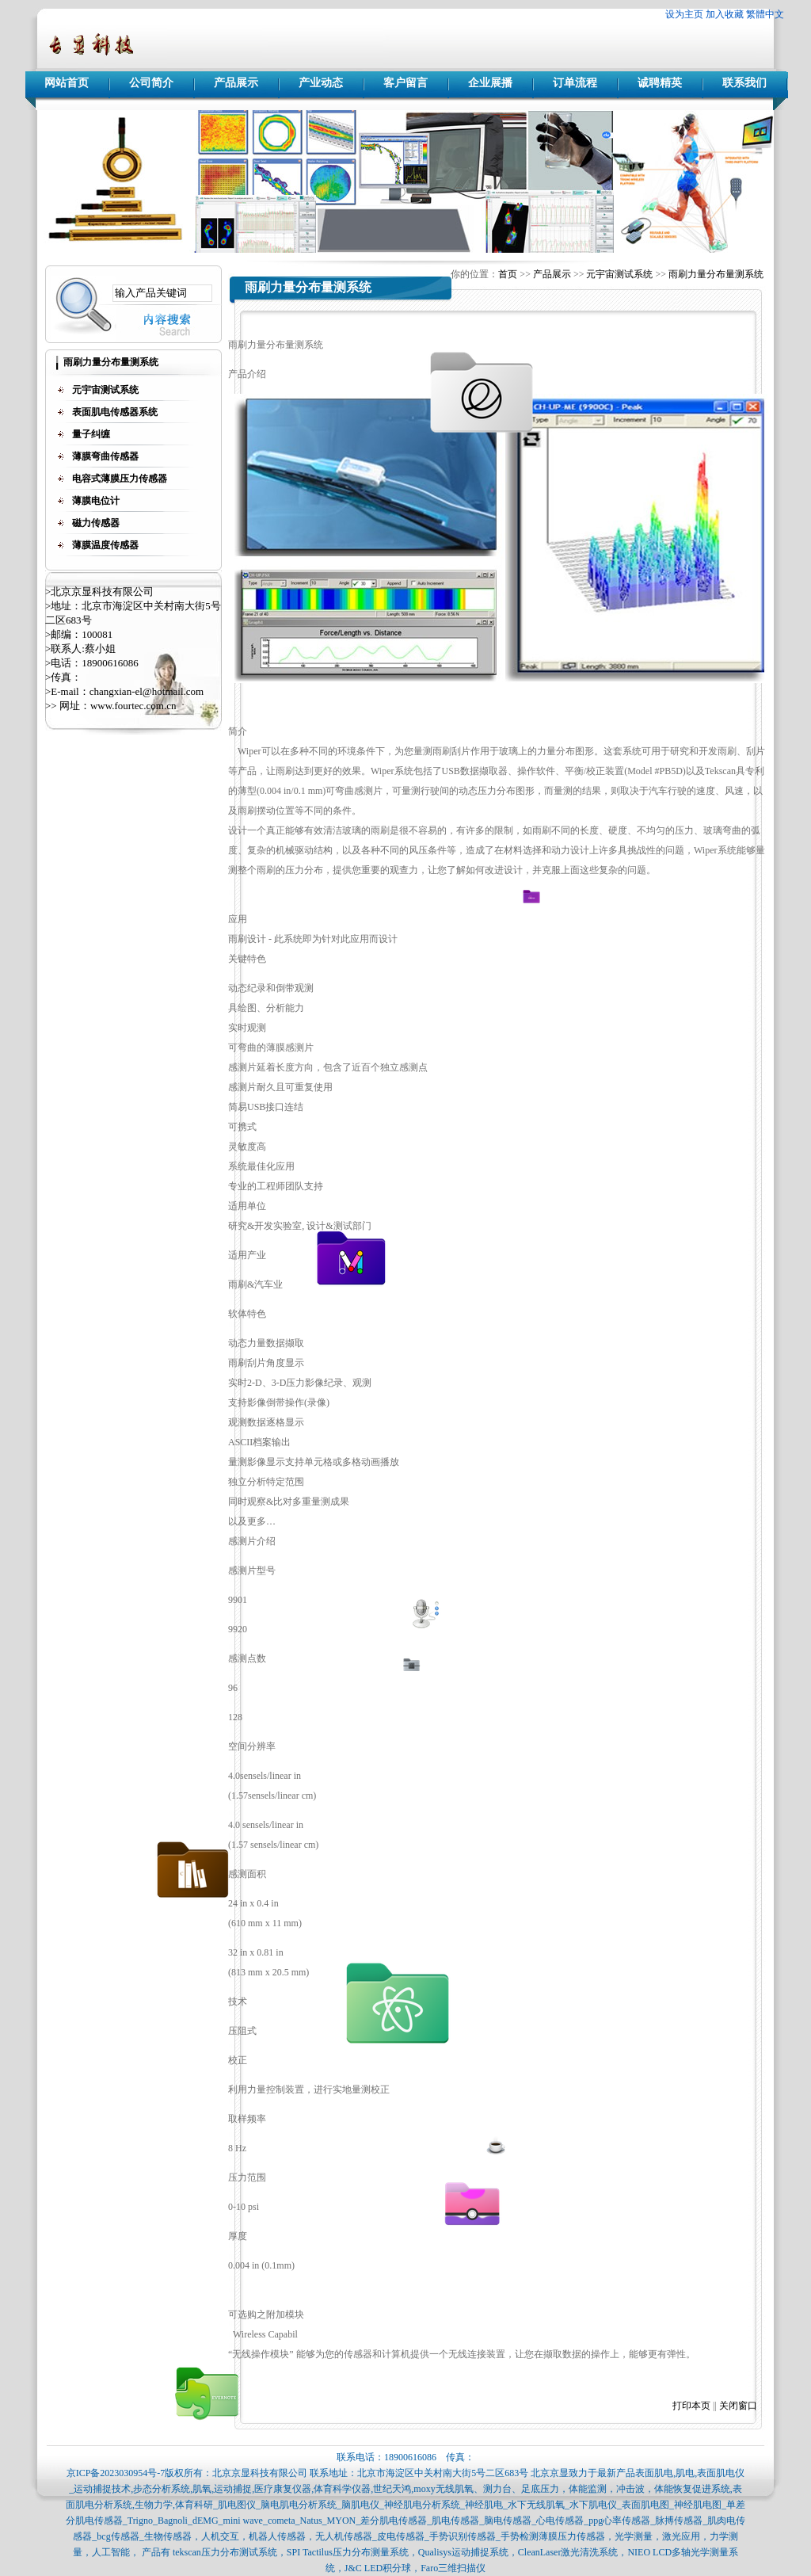 Image resolution: width=811 pixels, height=2576 pixels. I want to click on launch java application, so click(496, 2147).